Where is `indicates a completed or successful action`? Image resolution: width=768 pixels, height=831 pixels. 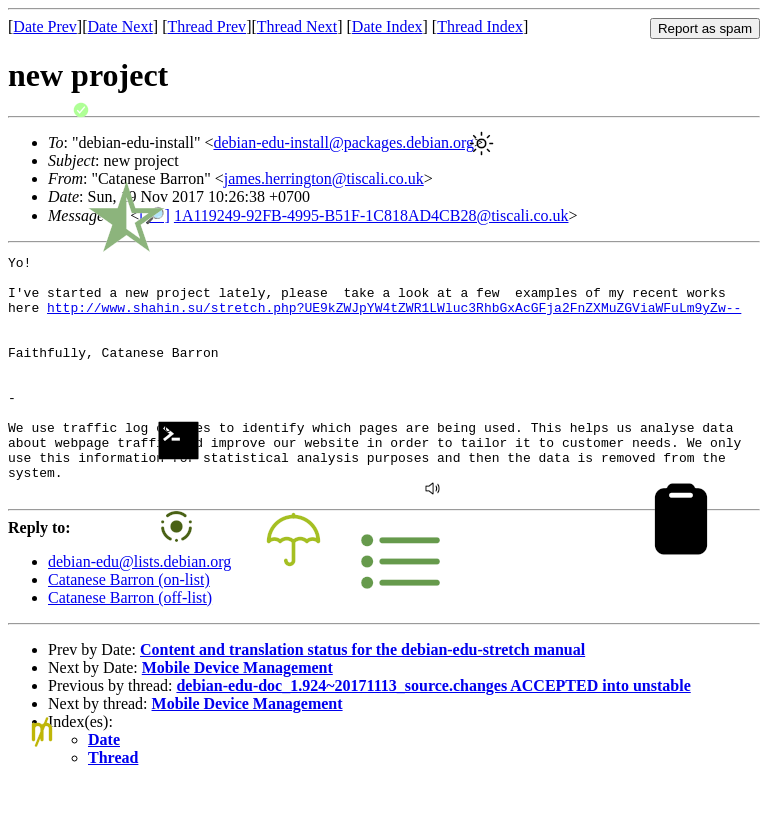
indicates a completed or successful action is located at coordinates (81, 110).